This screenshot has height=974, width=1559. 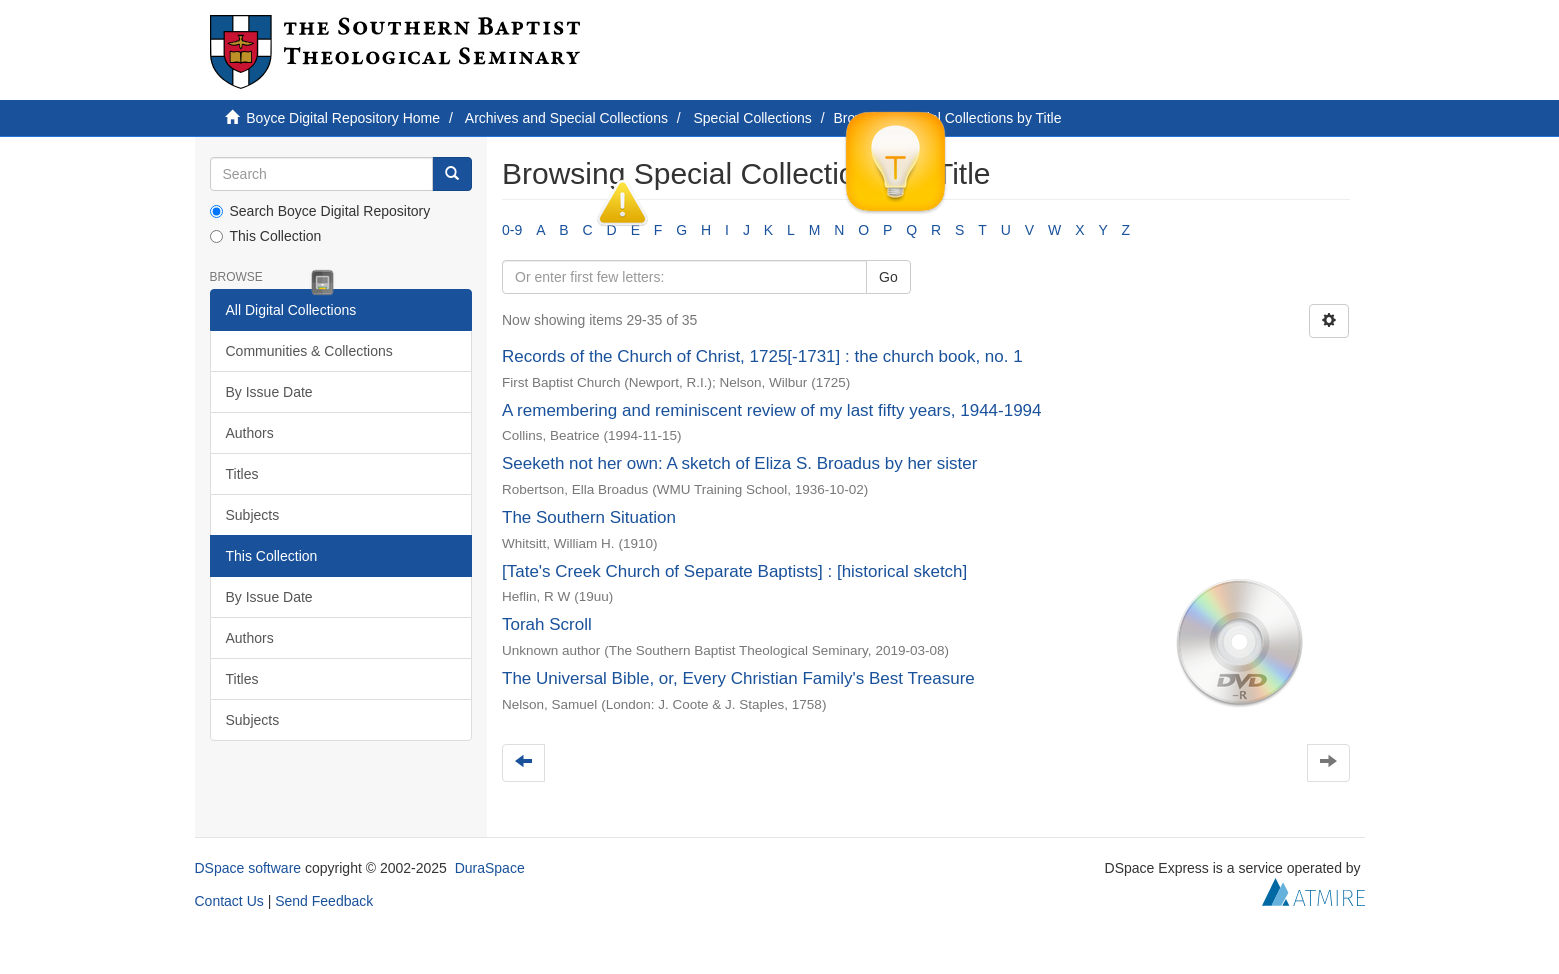 What do you see at coordinates (622, 202) in the screenshot?
I see `open diagnostics reporter to view system issues` at bounding box center [622, 202].